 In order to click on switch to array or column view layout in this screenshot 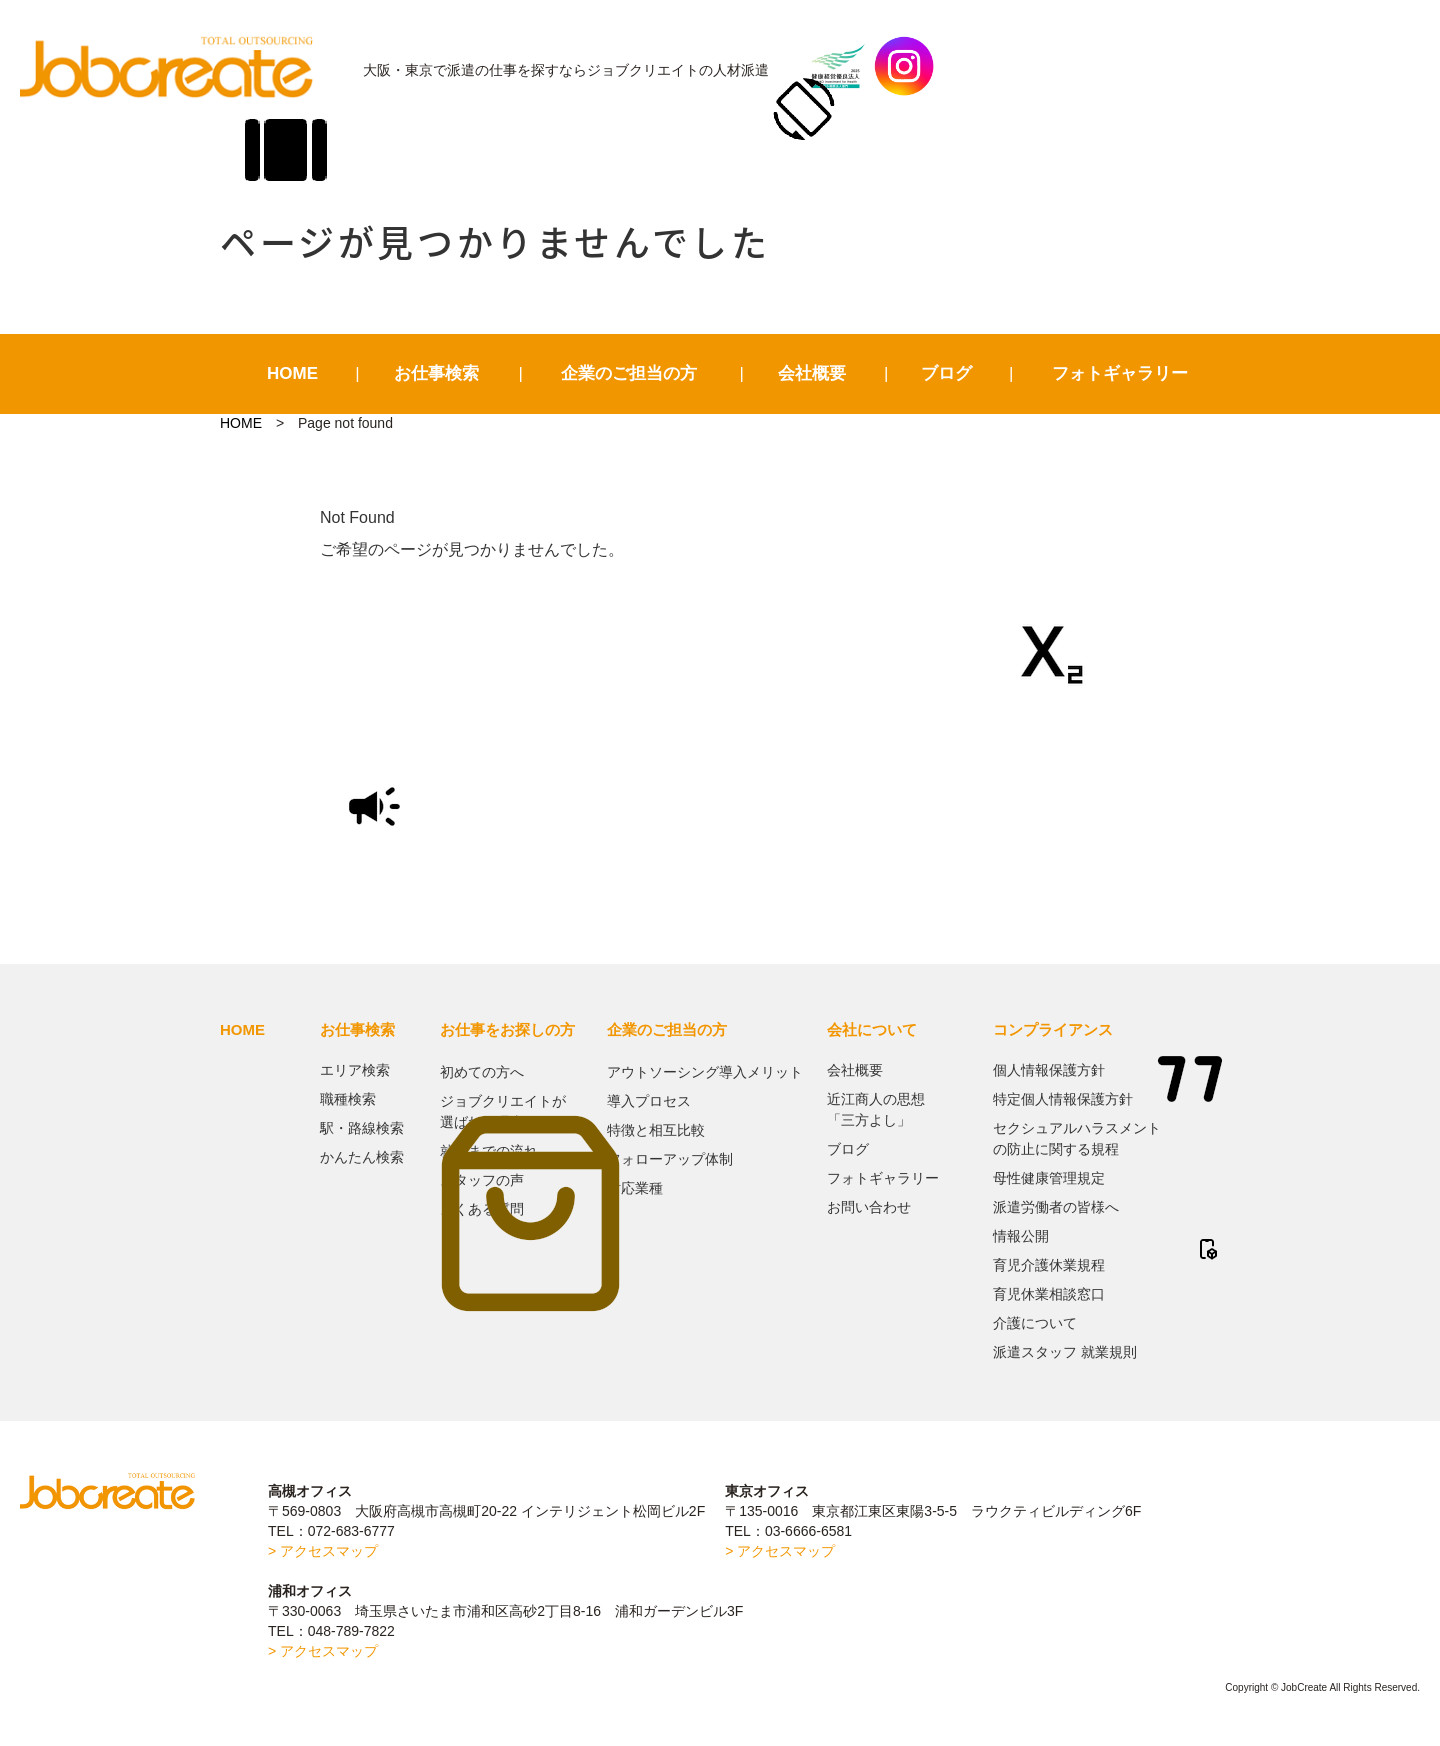, I will do `click(283, 152)`.